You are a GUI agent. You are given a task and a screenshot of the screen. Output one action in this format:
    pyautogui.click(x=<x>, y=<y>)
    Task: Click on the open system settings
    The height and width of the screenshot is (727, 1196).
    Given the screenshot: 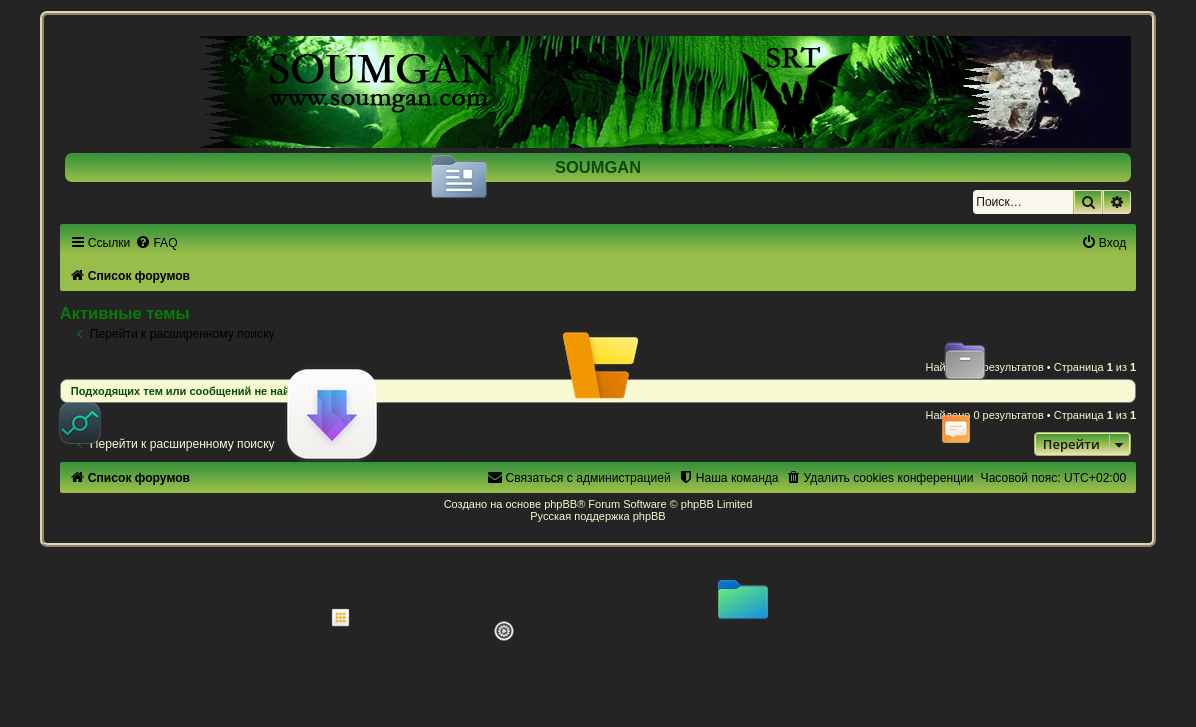 What is the action you would take?
    pyautogui.click(x=504, y=631)
    